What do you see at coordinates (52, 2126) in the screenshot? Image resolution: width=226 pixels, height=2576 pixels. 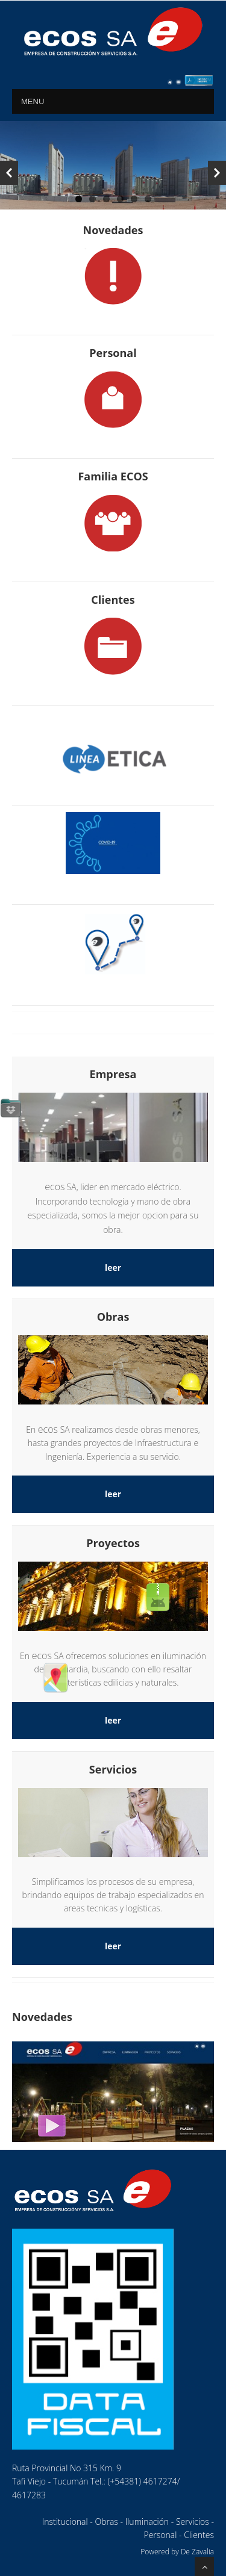 I see `open media player application` at bounding box center [52, 2126].